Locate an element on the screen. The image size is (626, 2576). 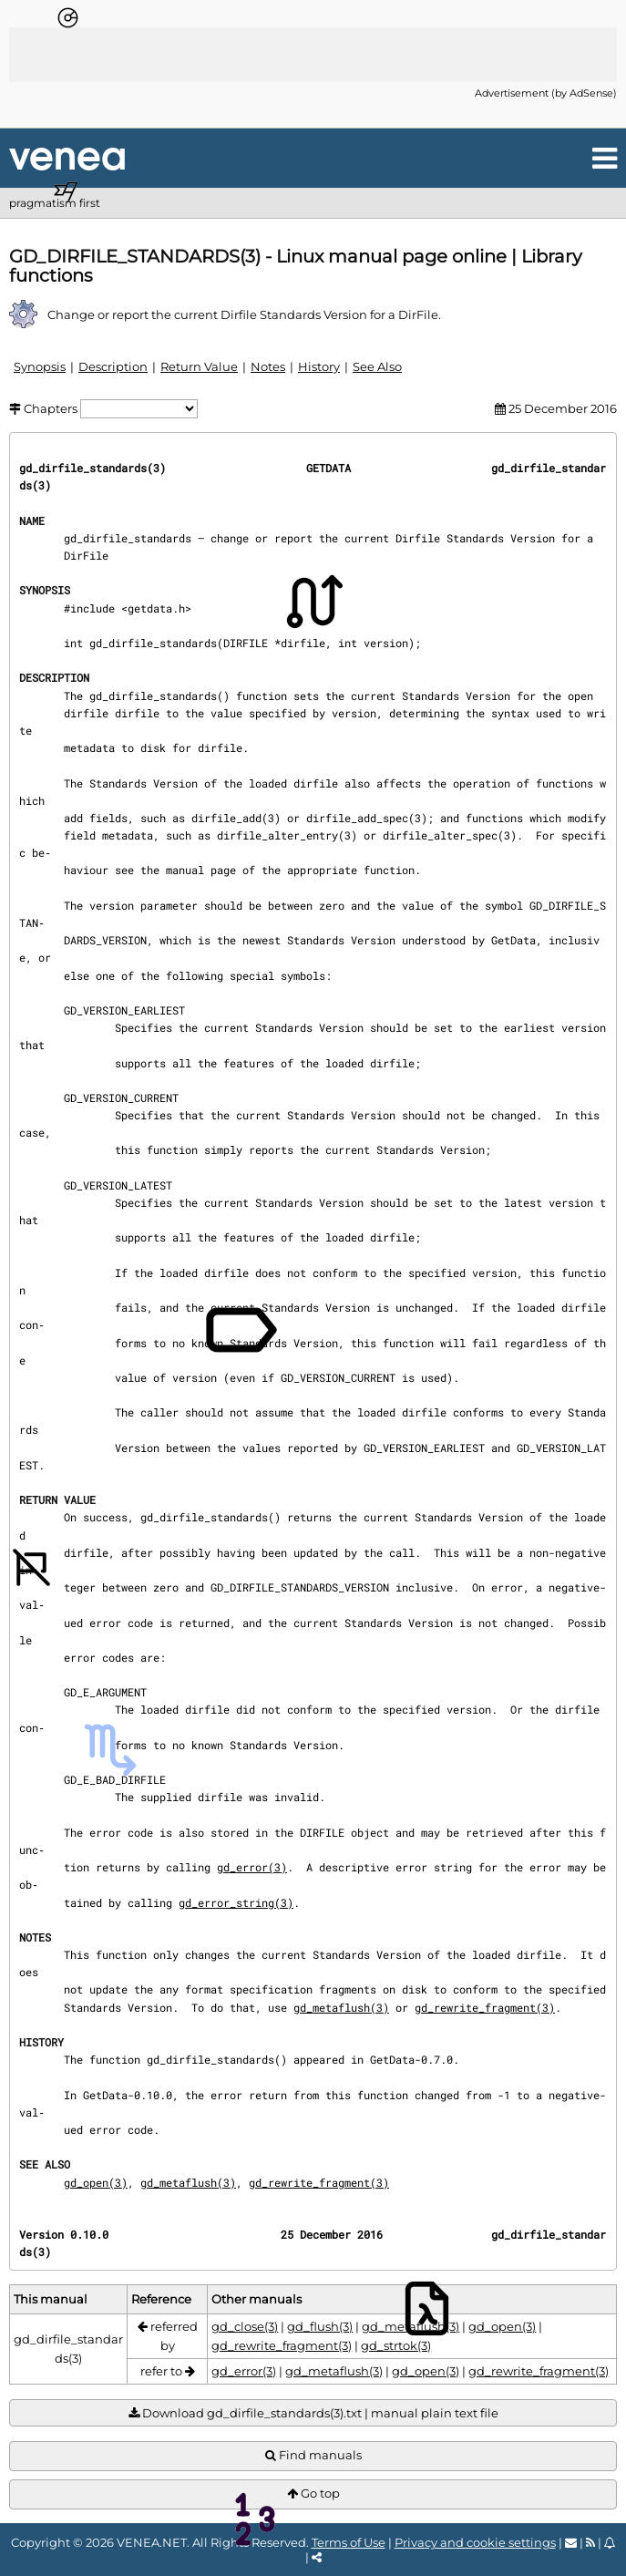
play or access music library is located at coordinates (67, 17).